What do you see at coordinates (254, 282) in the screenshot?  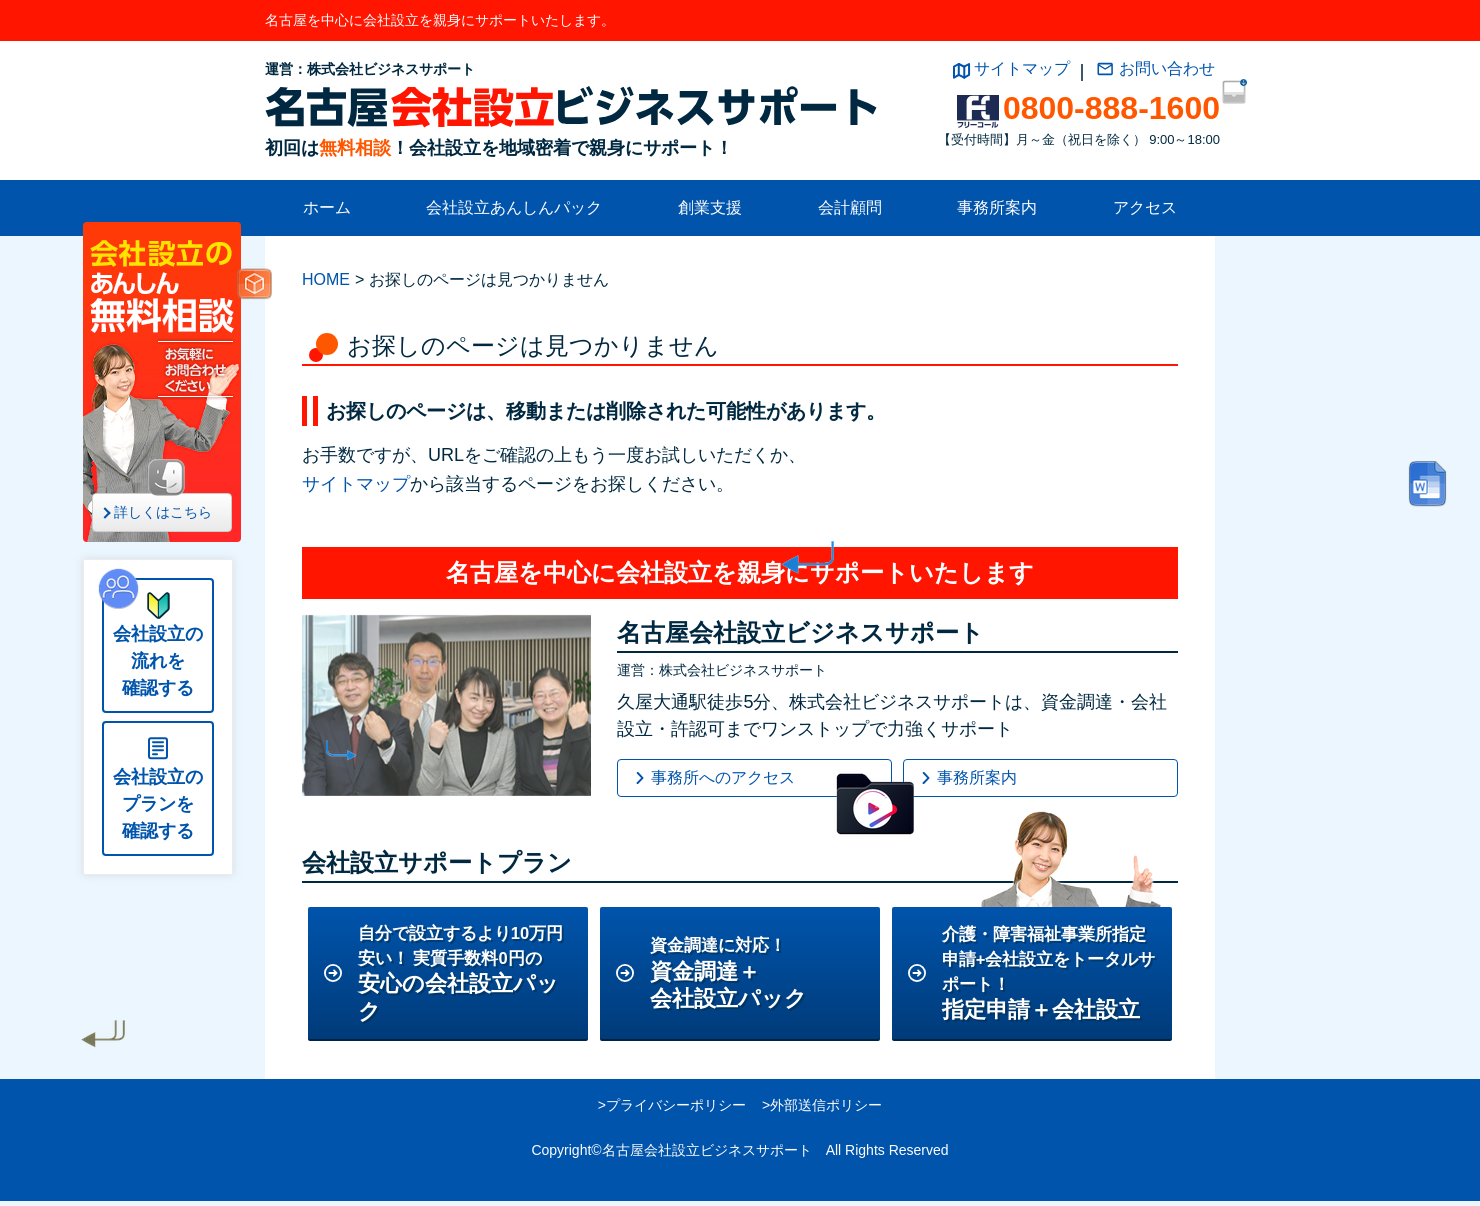 I see `an ascii stl 3d model file` at bounding box center [254, 282].